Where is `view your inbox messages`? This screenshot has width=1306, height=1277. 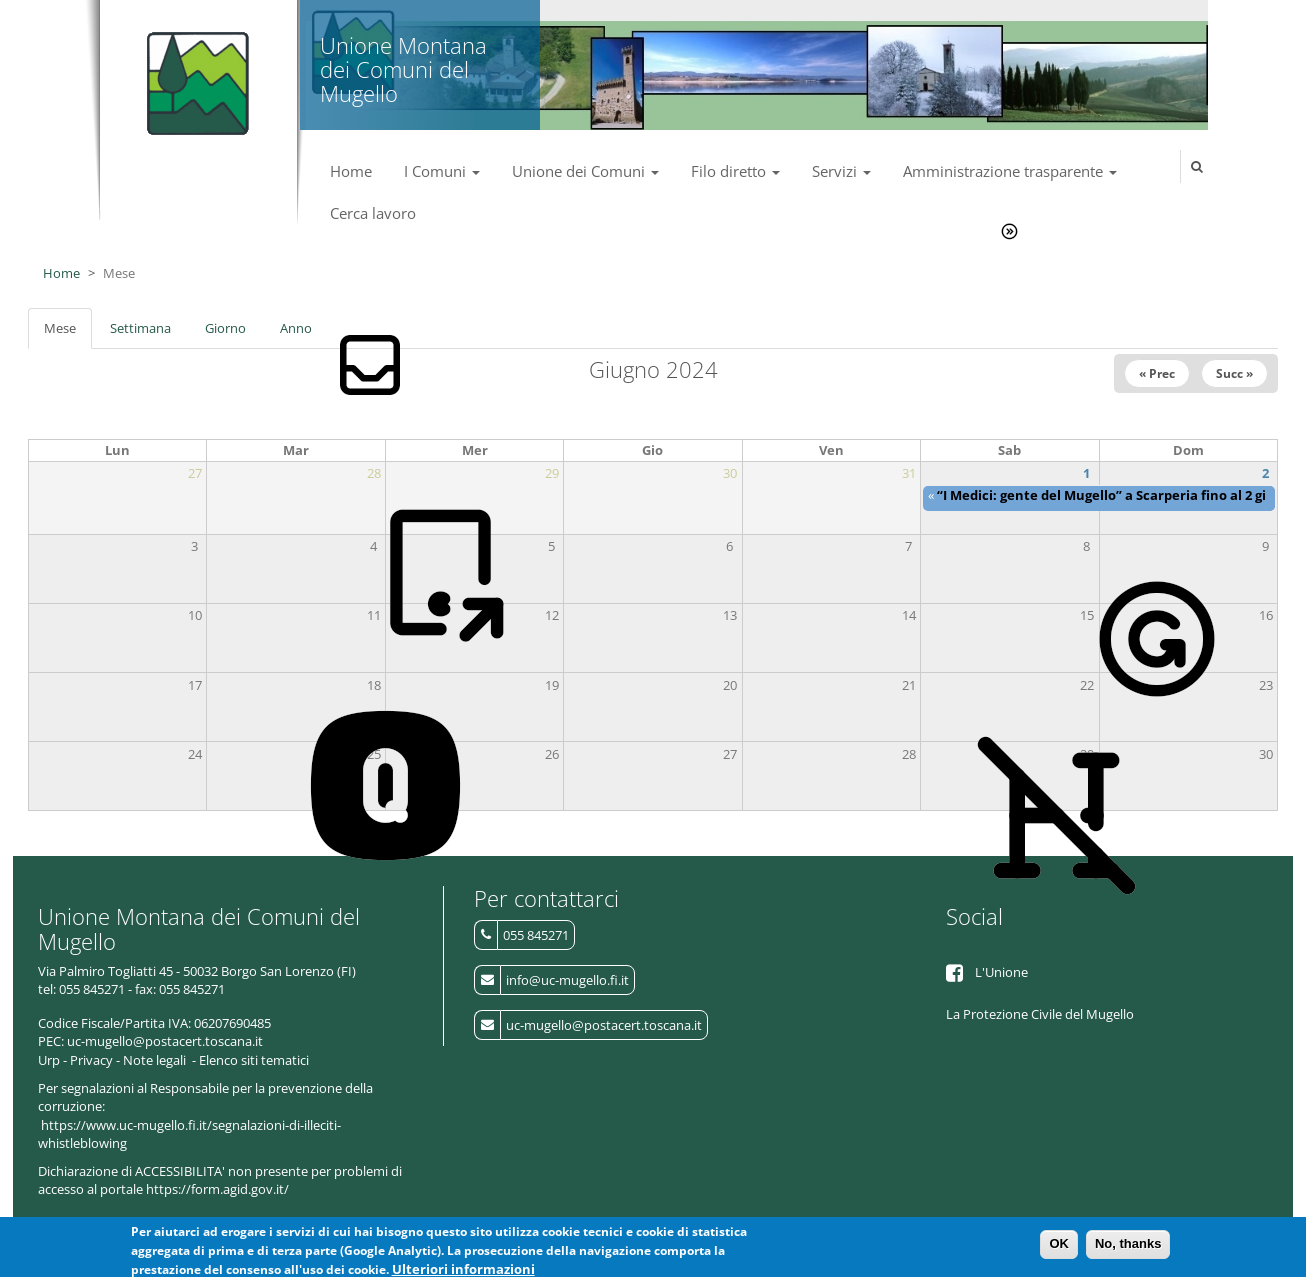
view your inbox messages is located at coordinates (370, 365).